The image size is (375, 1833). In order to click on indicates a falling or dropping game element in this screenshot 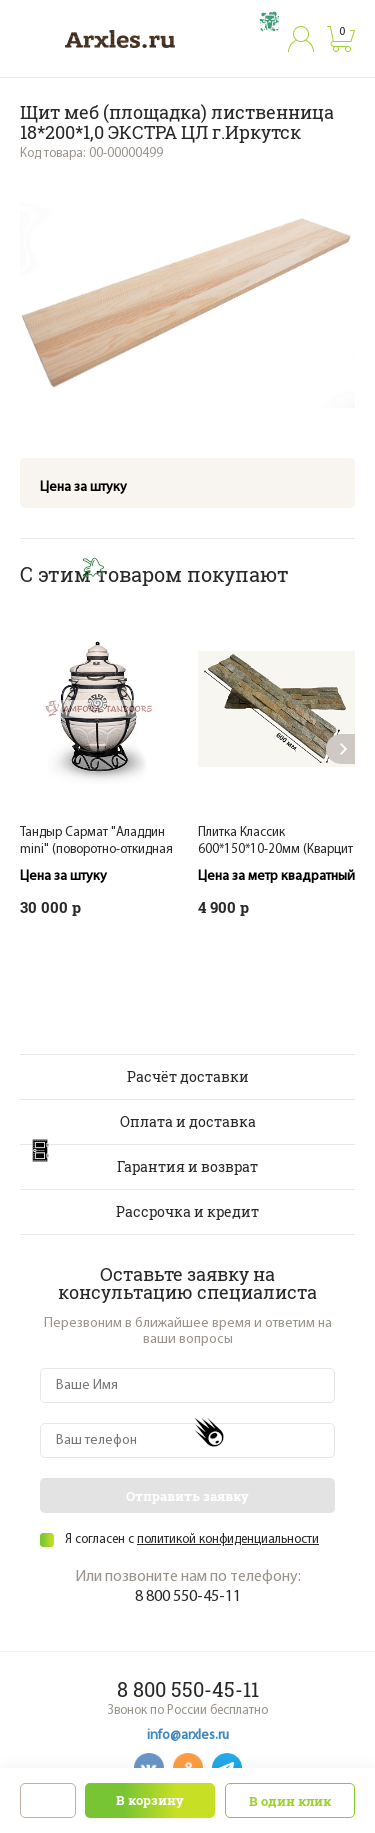, I will do `click(209, 1432)`.